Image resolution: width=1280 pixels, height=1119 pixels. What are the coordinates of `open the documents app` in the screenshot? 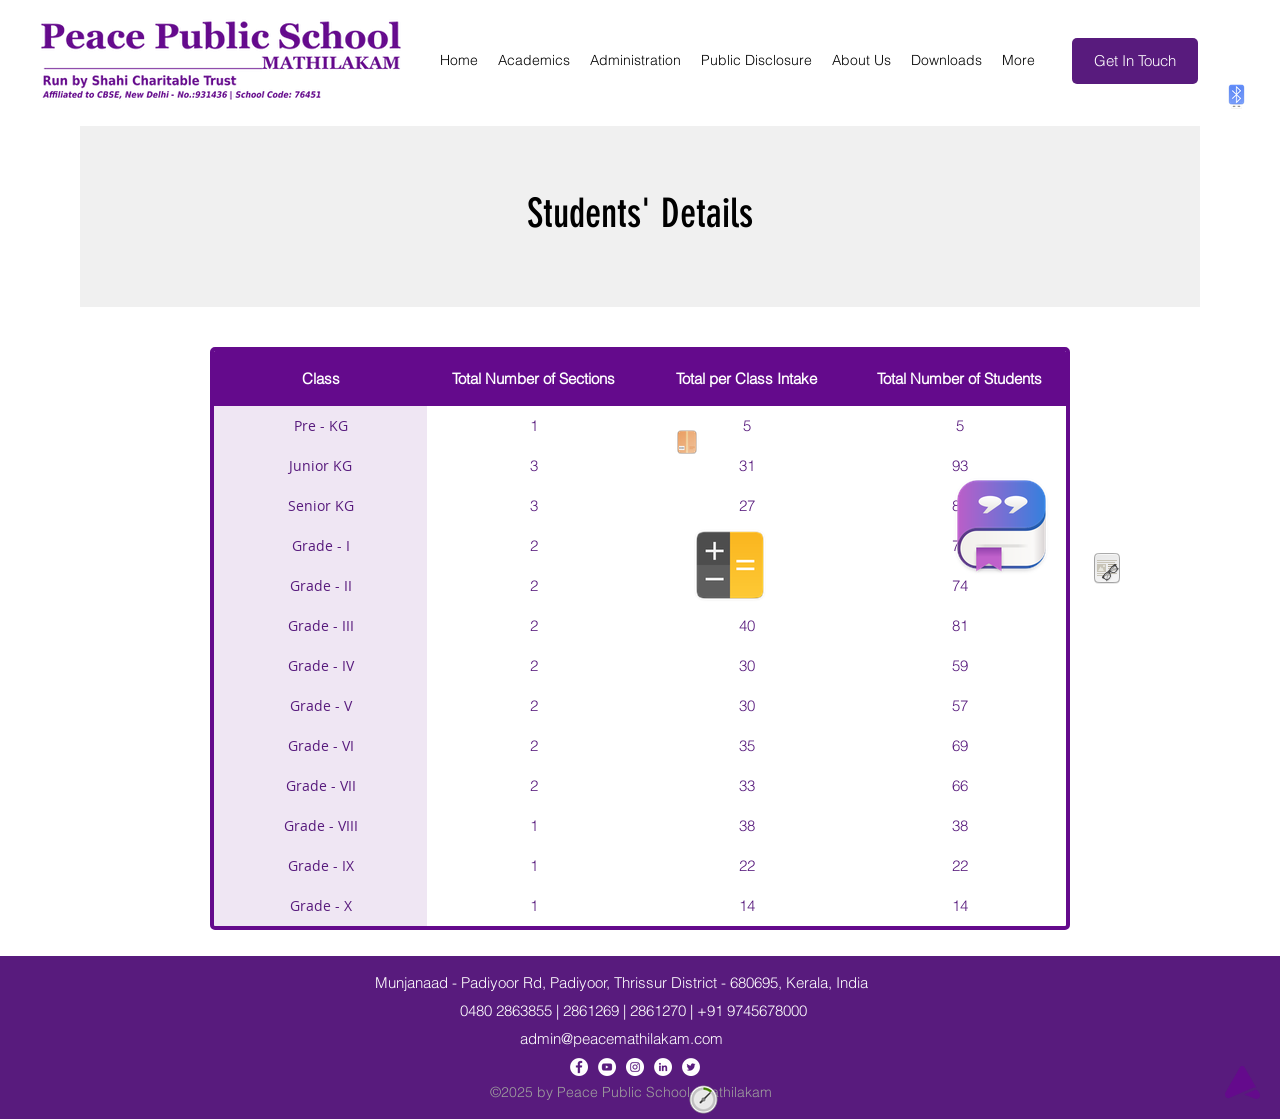 It's located at (1107, 568).